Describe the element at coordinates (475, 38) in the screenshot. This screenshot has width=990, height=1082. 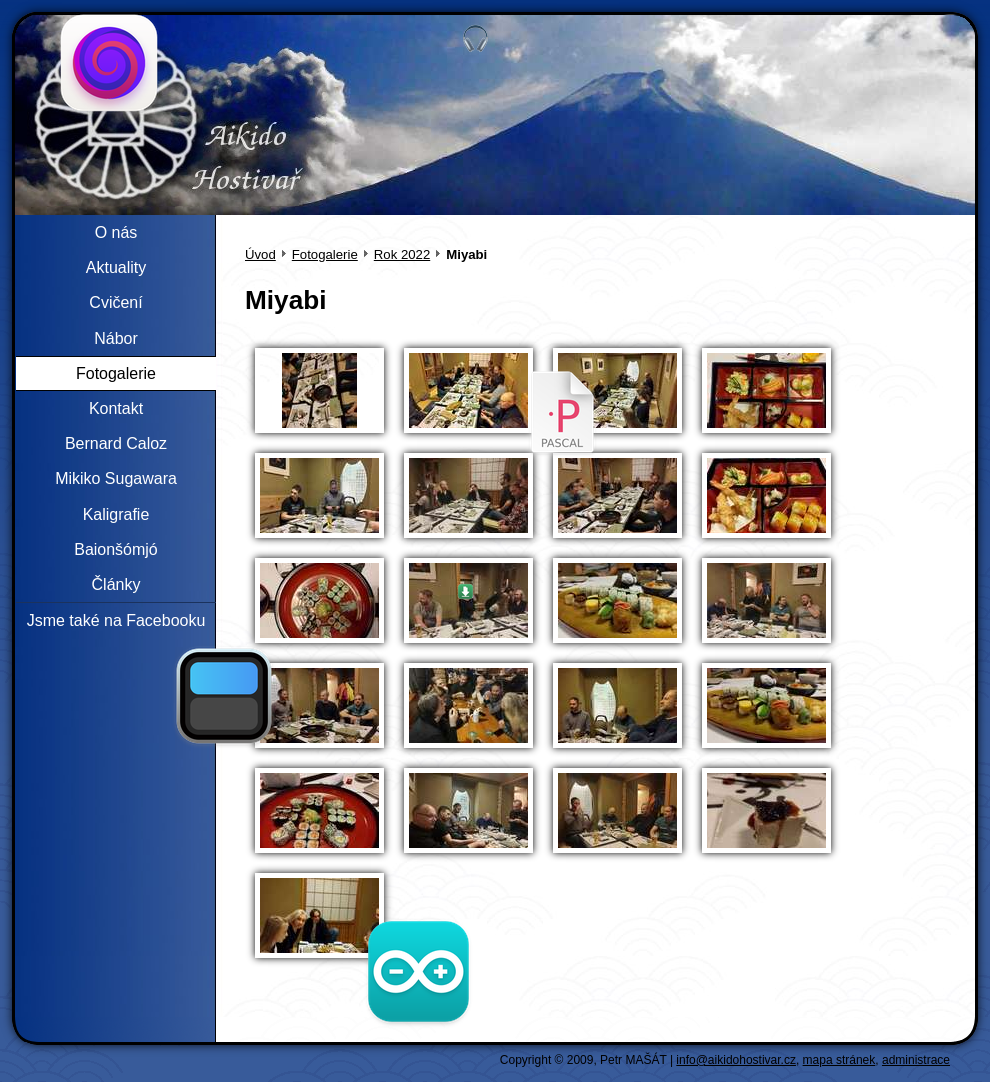
I see `bluetooth headphones connected` at that location.